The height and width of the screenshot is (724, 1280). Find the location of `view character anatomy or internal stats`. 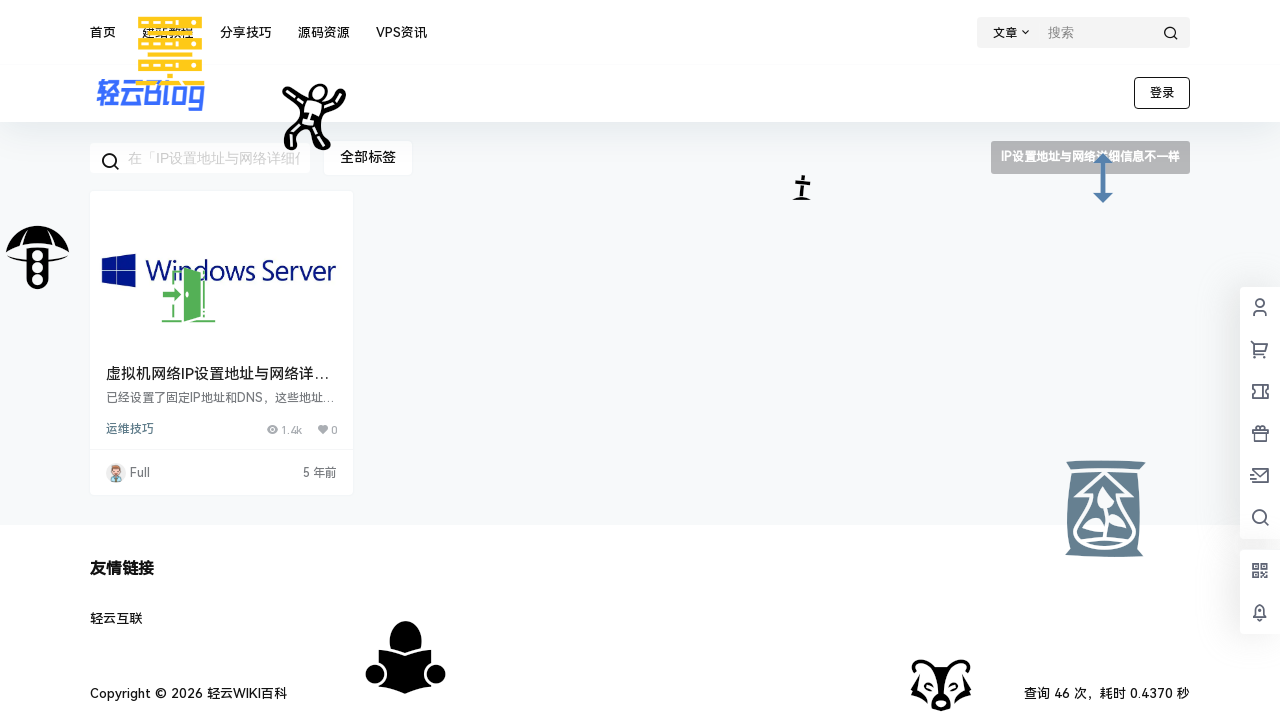

view character anatomy or internal stats is located at coordinates (314, 117).